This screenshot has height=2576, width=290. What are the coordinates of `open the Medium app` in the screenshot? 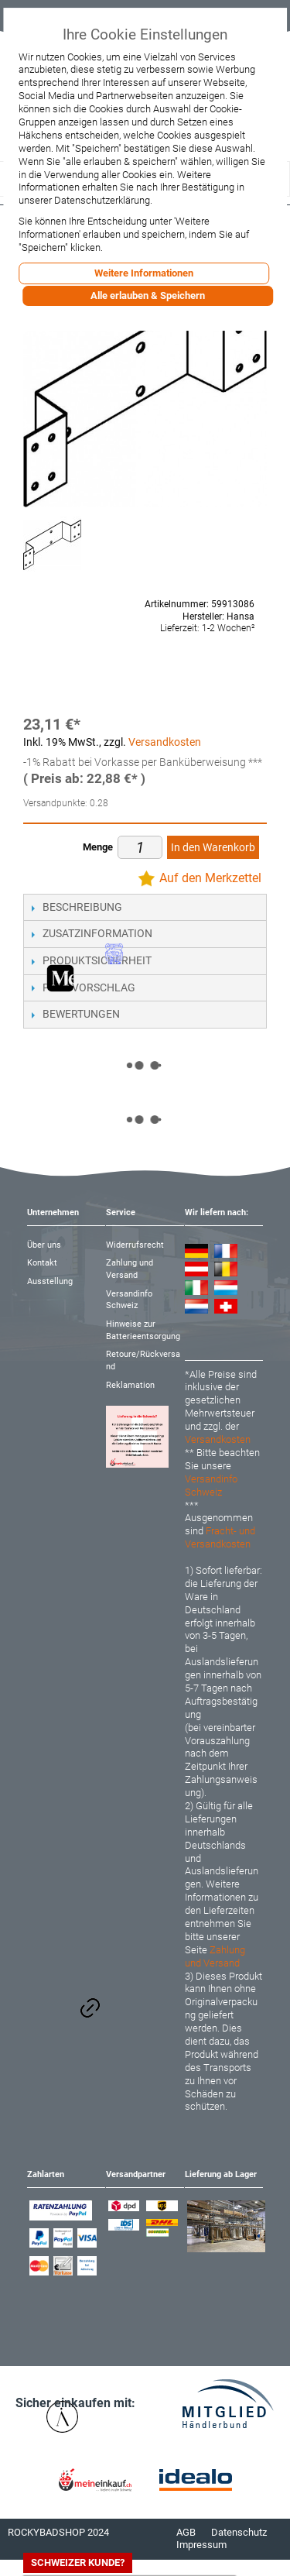 It's located at (60, 978).